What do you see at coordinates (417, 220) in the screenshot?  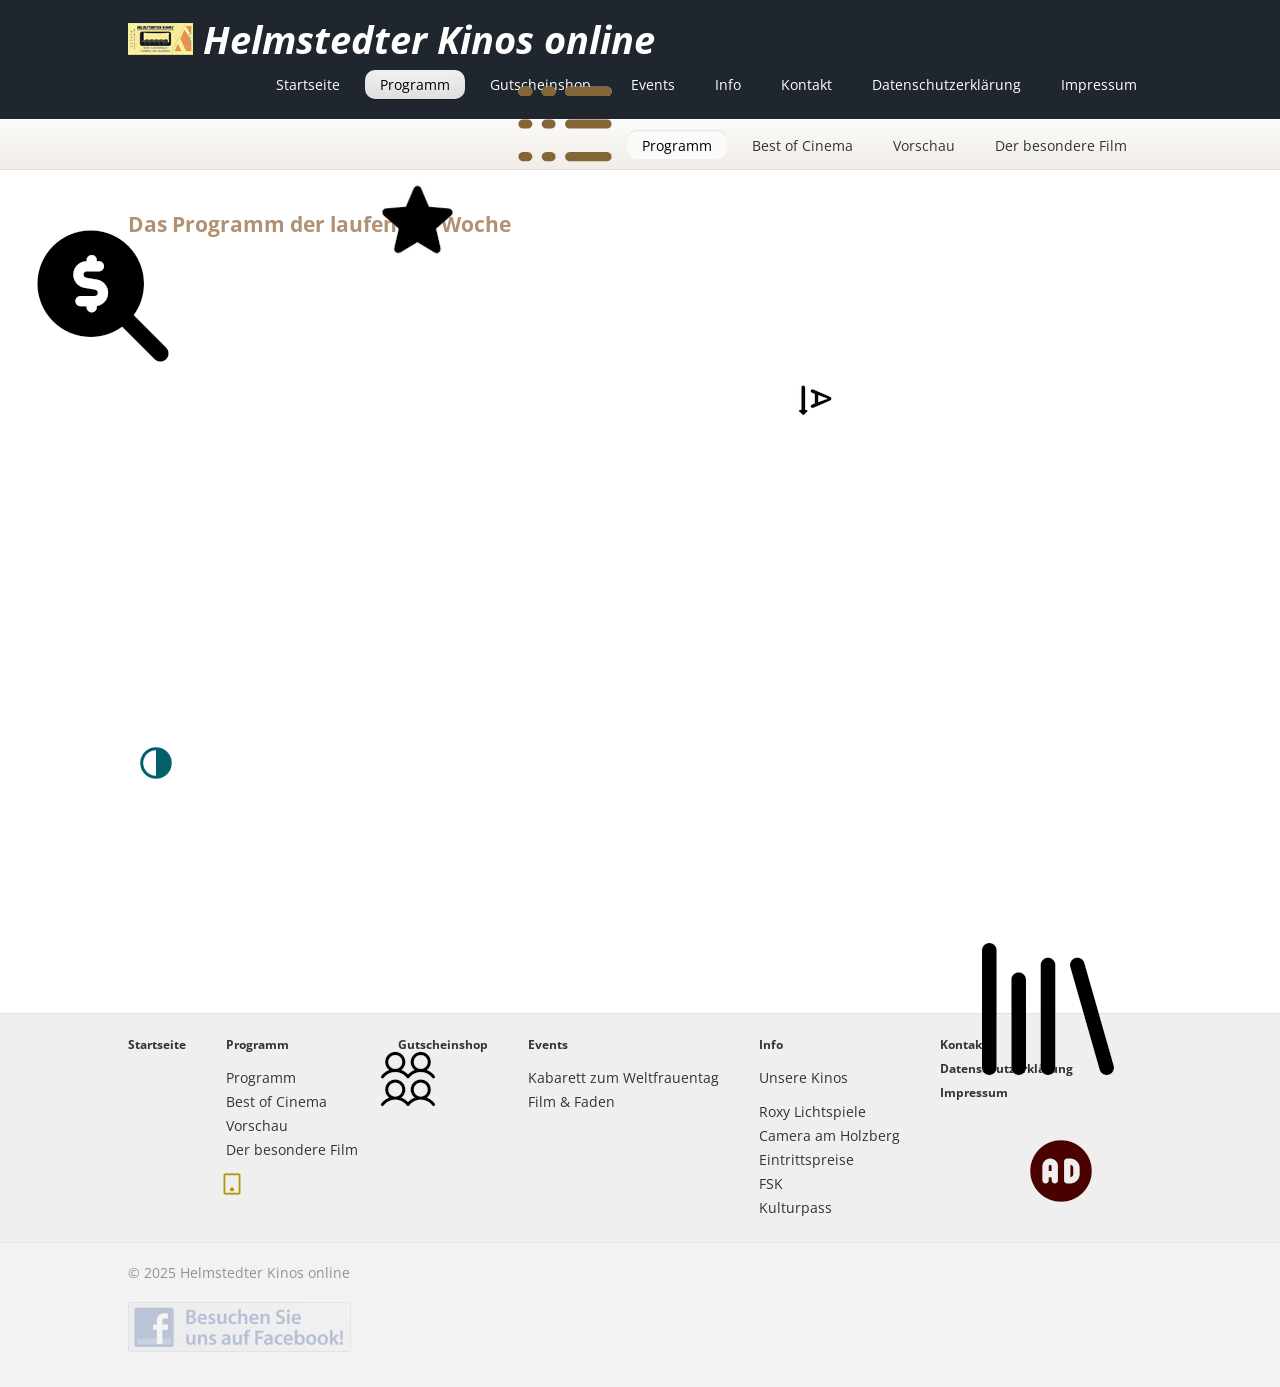 I see `add item to favorites` at bounding box center [417, 220].